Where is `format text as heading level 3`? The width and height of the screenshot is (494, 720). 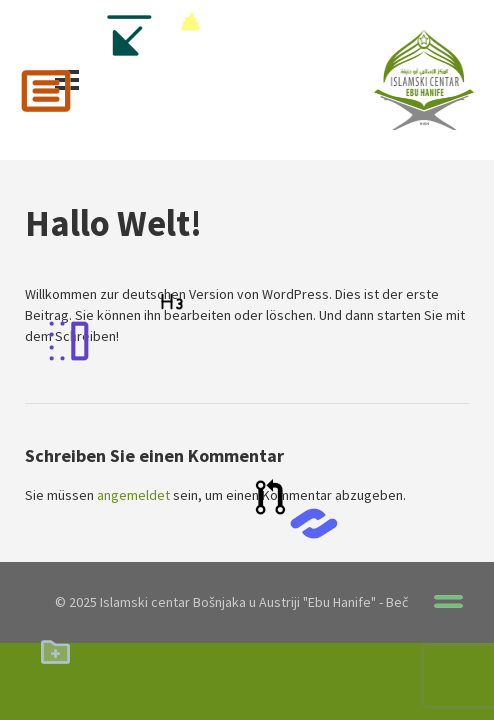 format text as heading level 3 is located at coordinates (171, 301).